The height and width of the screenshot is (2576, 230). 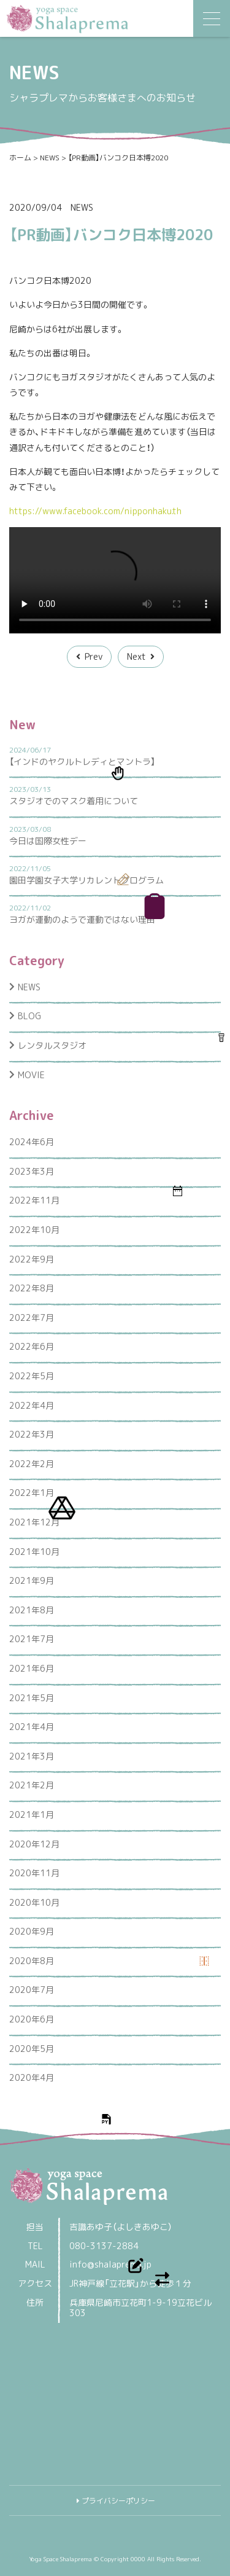 I want to click on open a python file, so click(x=106, y=2119).